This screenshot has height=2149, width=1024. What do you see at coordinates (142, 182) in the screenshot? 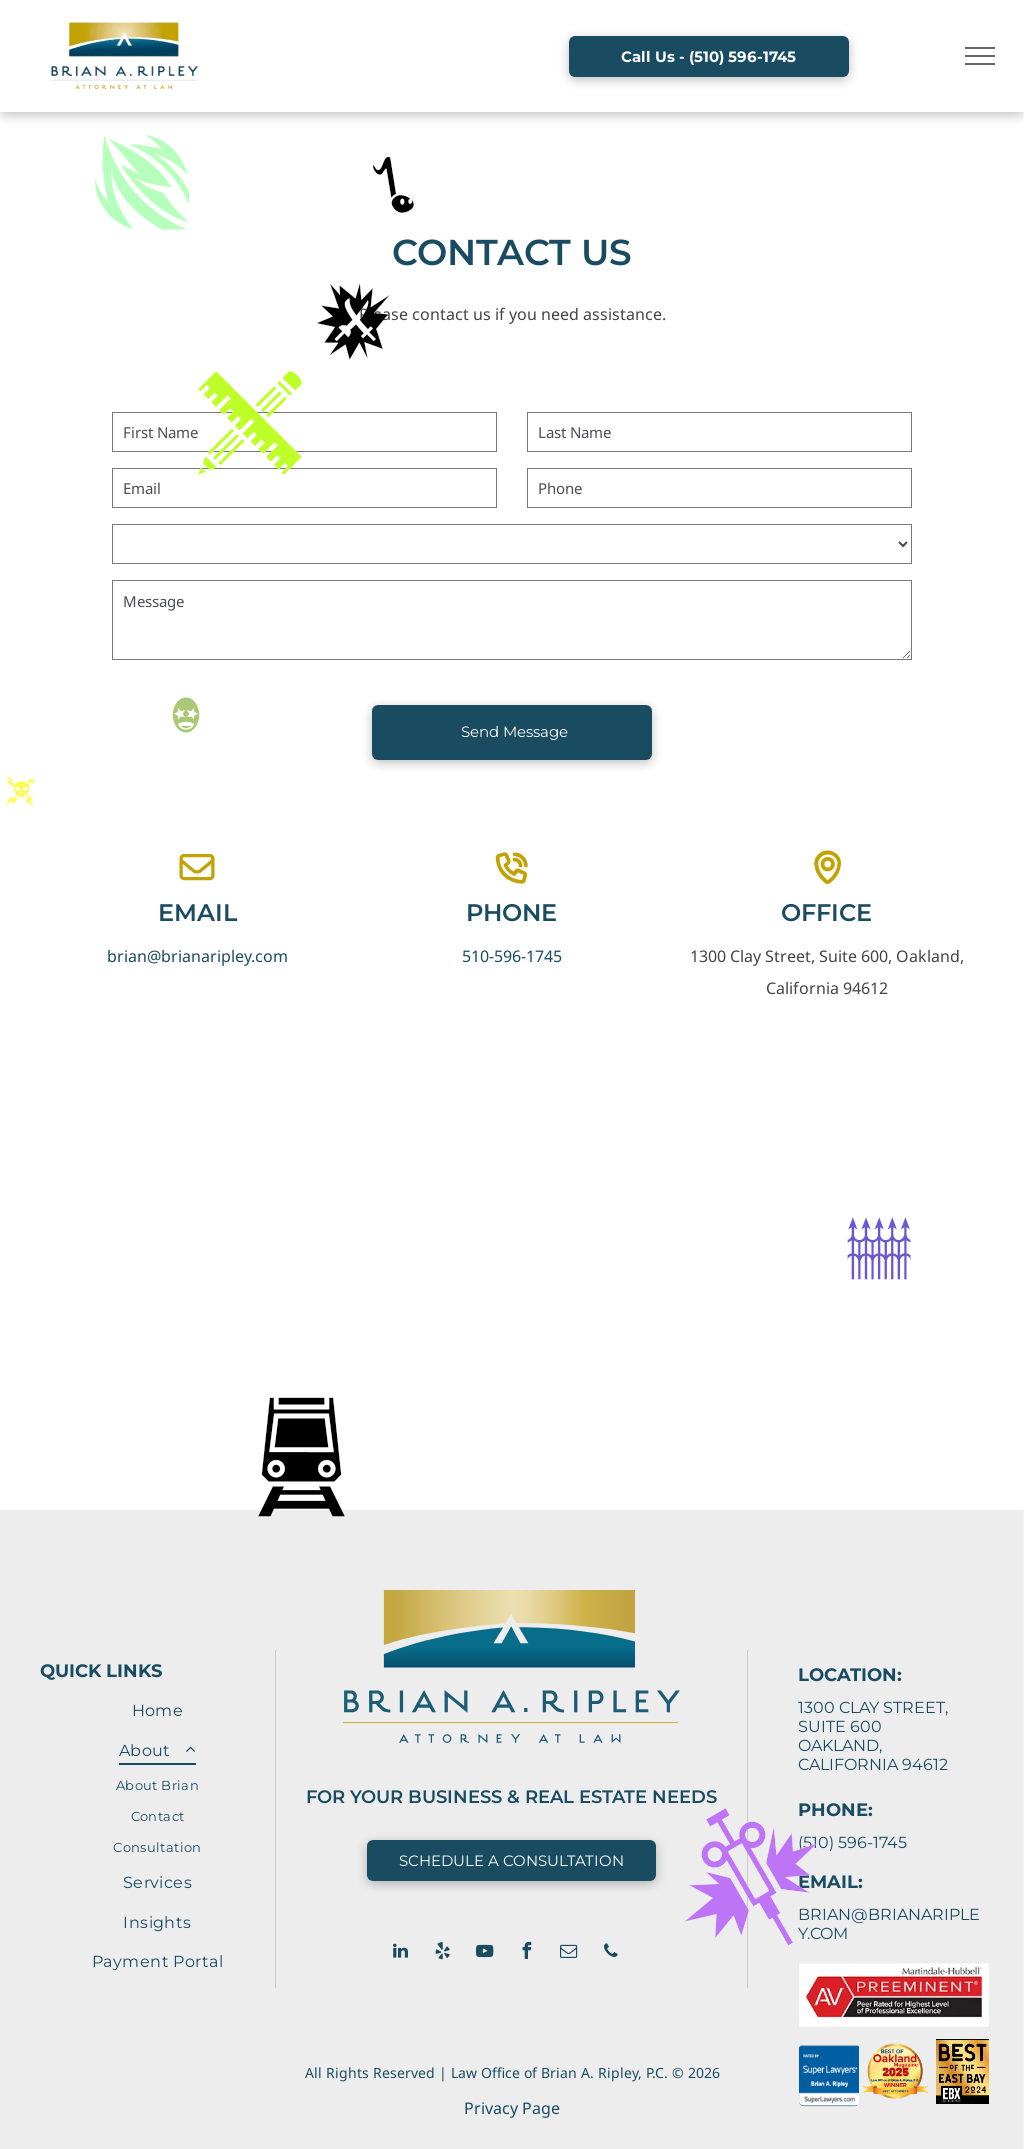
I see `indicates wind or air movement effect` at bounding box center [142, 182].